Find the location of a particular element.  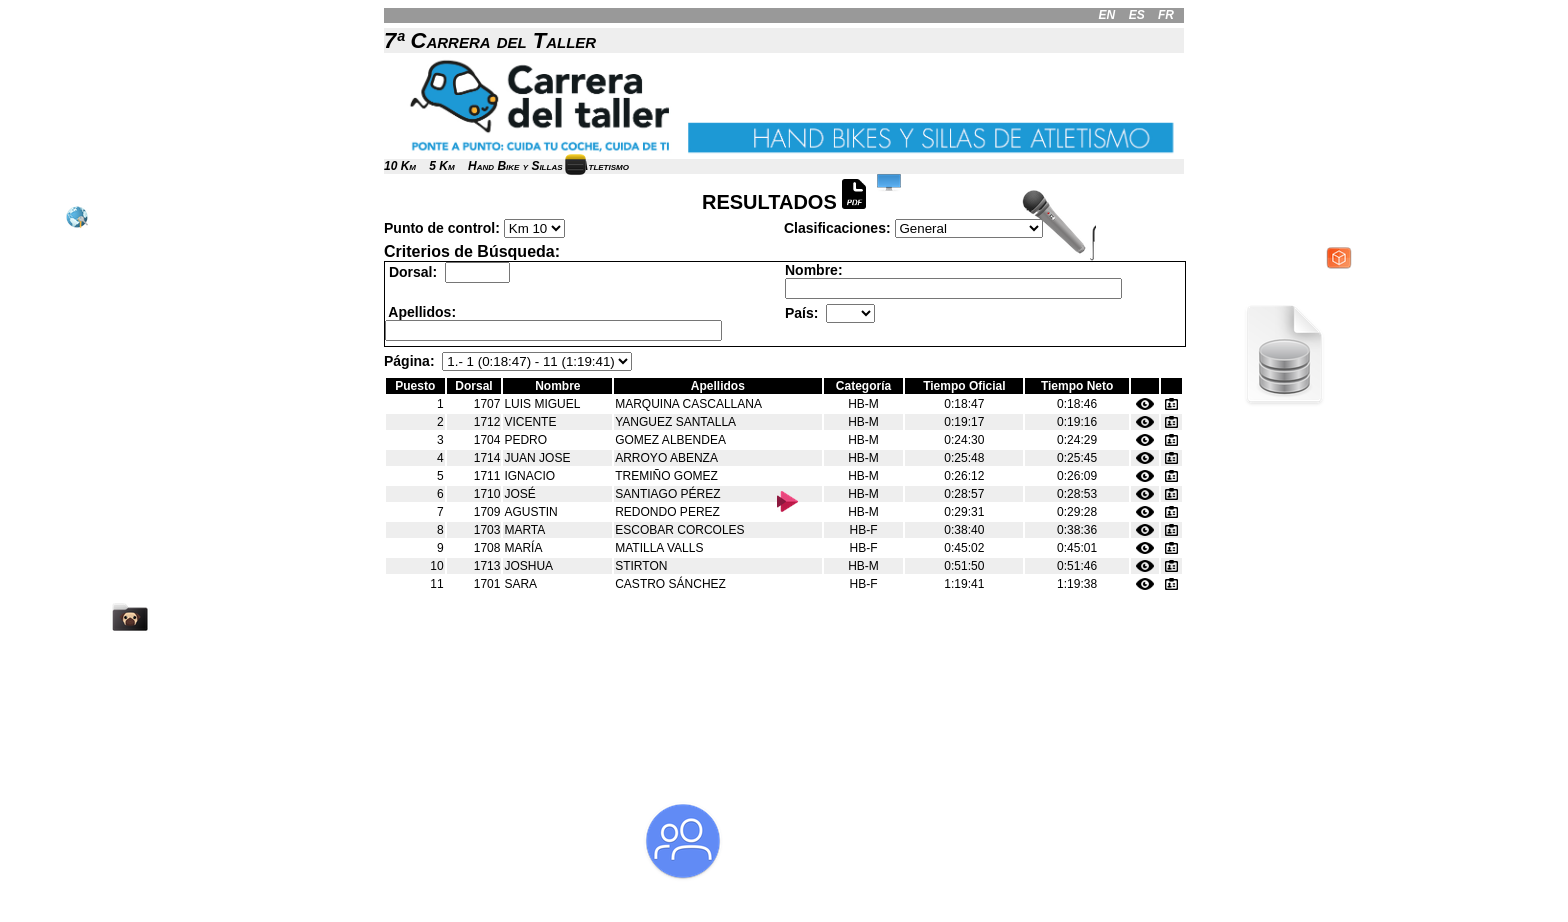

folder containing pug-related images or files is located at coordinates (130, 618).